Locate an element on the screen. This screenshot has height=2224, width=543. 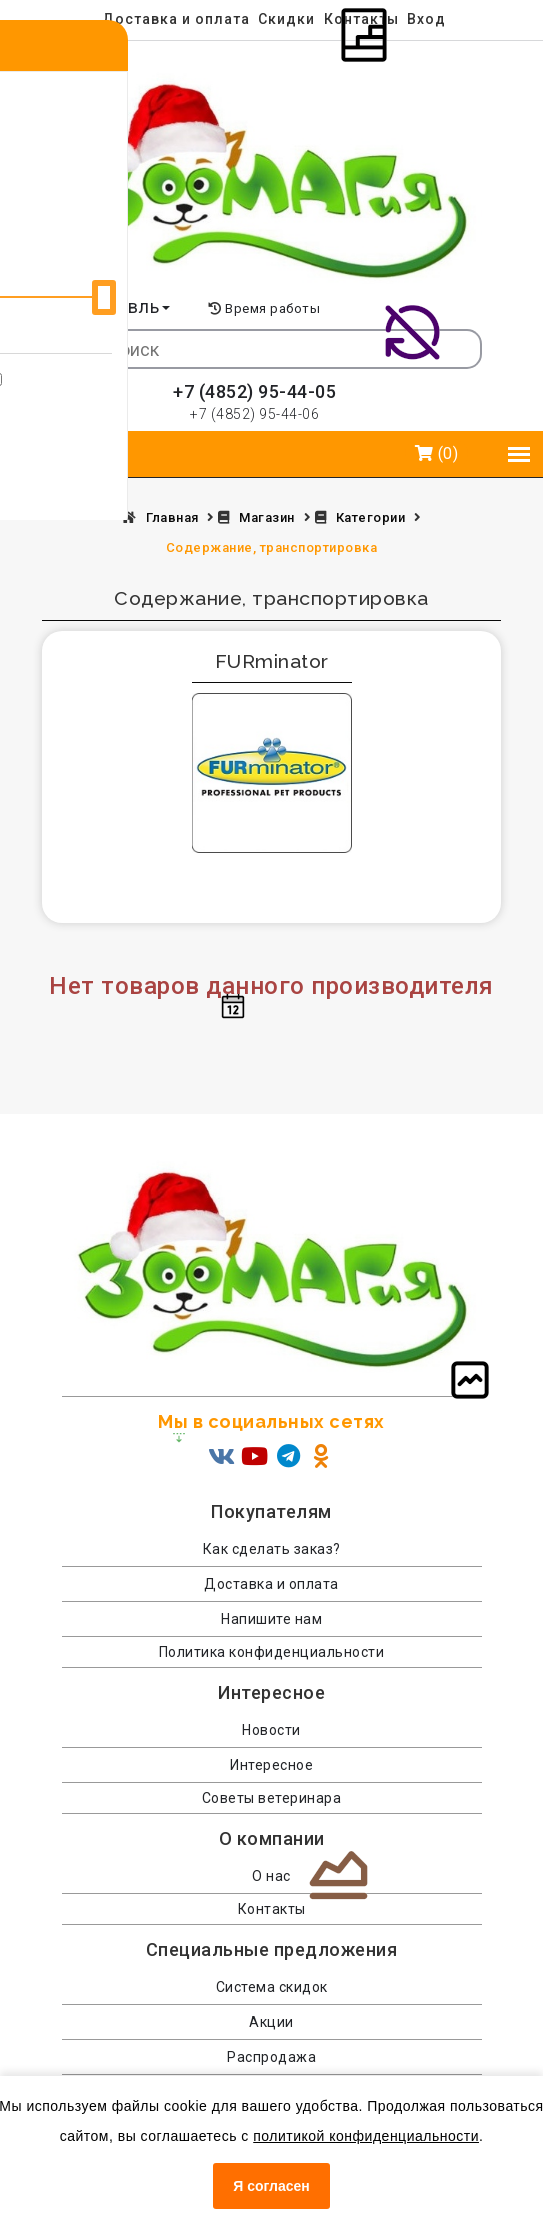
view analytics or statistics is located at coordinates (470, 1380).